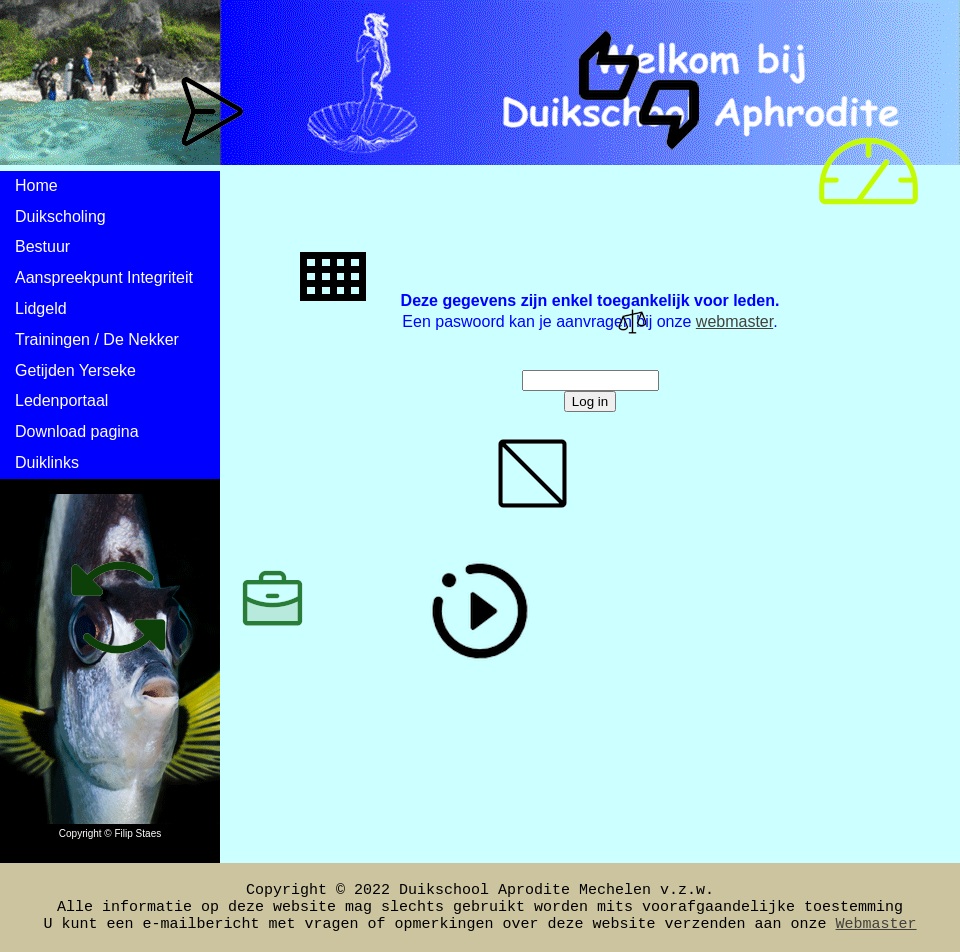 The image size is (960, 952). I want to click on rate or provide feedback, so click(639, 90).